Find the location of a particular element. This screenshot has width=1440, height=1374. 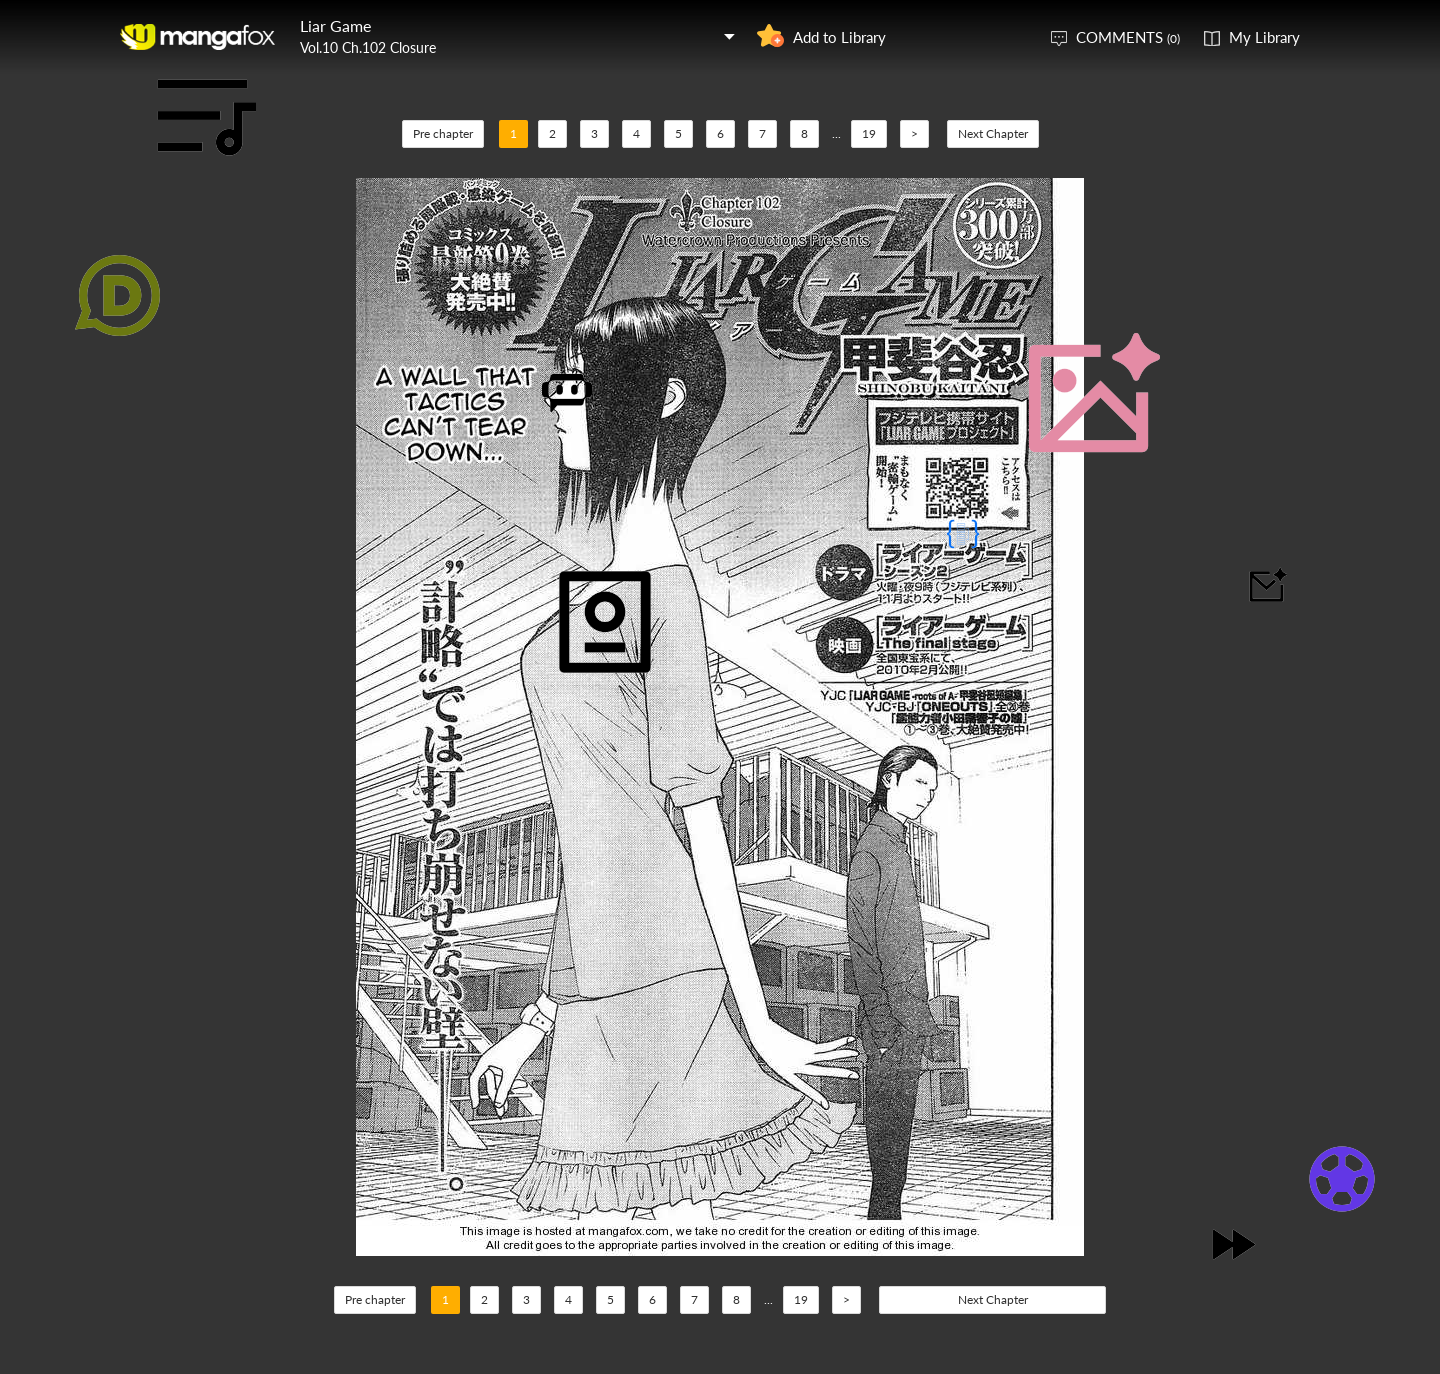

generate or enhance an image using AI is located at coordinates (1088, 398).